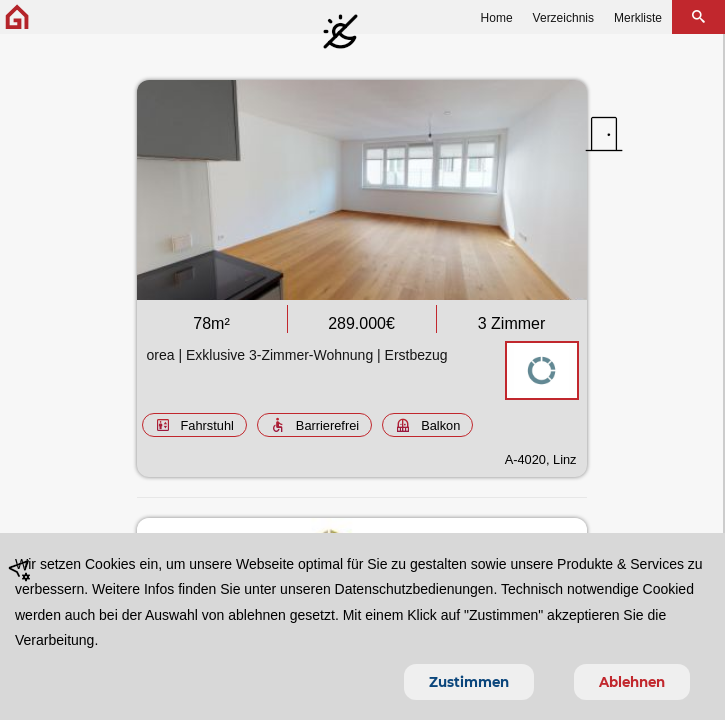  What do you see at coordinates (604, 134) in the screenshot?
I see `log out or exit the application` at bounding box center [604, 134].